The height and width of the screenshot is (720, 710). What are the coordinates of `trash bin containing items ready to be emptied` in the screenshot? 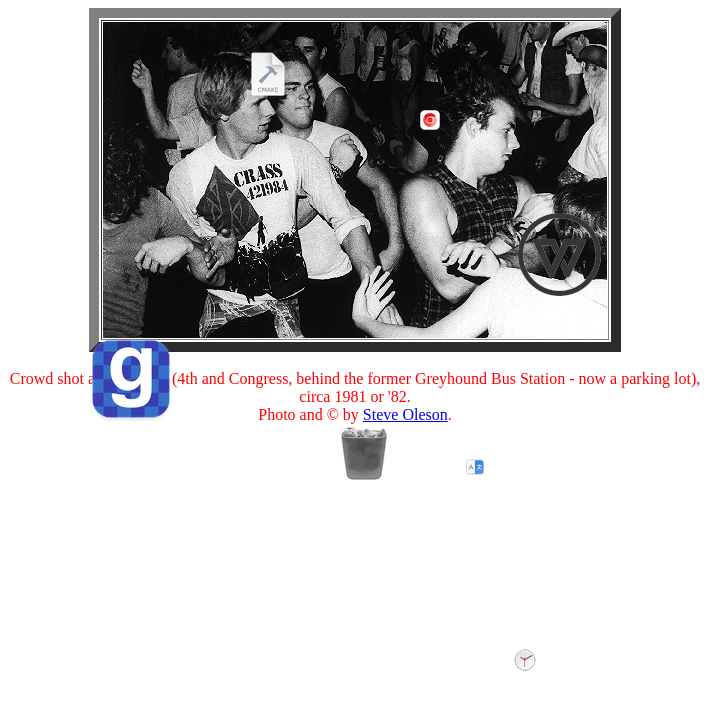 It's located at (364, 454).